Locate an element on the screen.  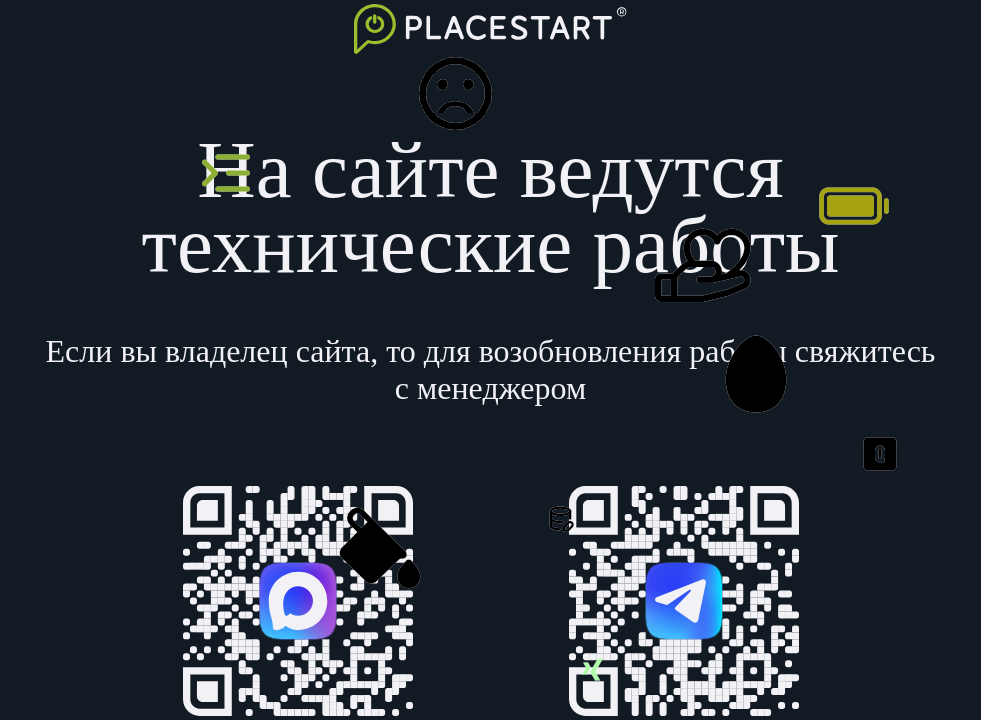
indicates battery is fully charged is located at coordinates (854, 206).